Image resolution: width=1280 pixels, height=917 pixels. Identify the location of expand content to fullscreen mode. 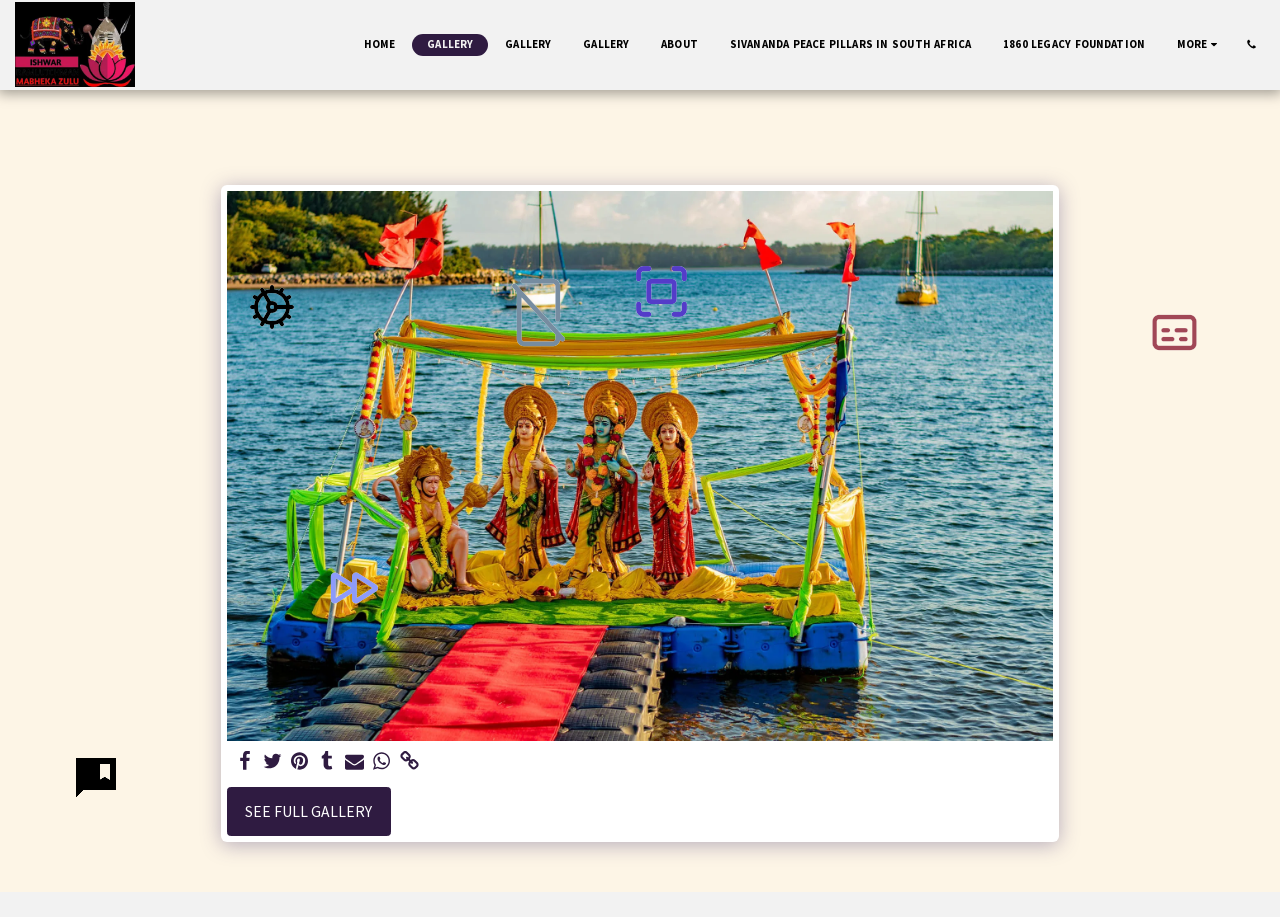
(661, 291).